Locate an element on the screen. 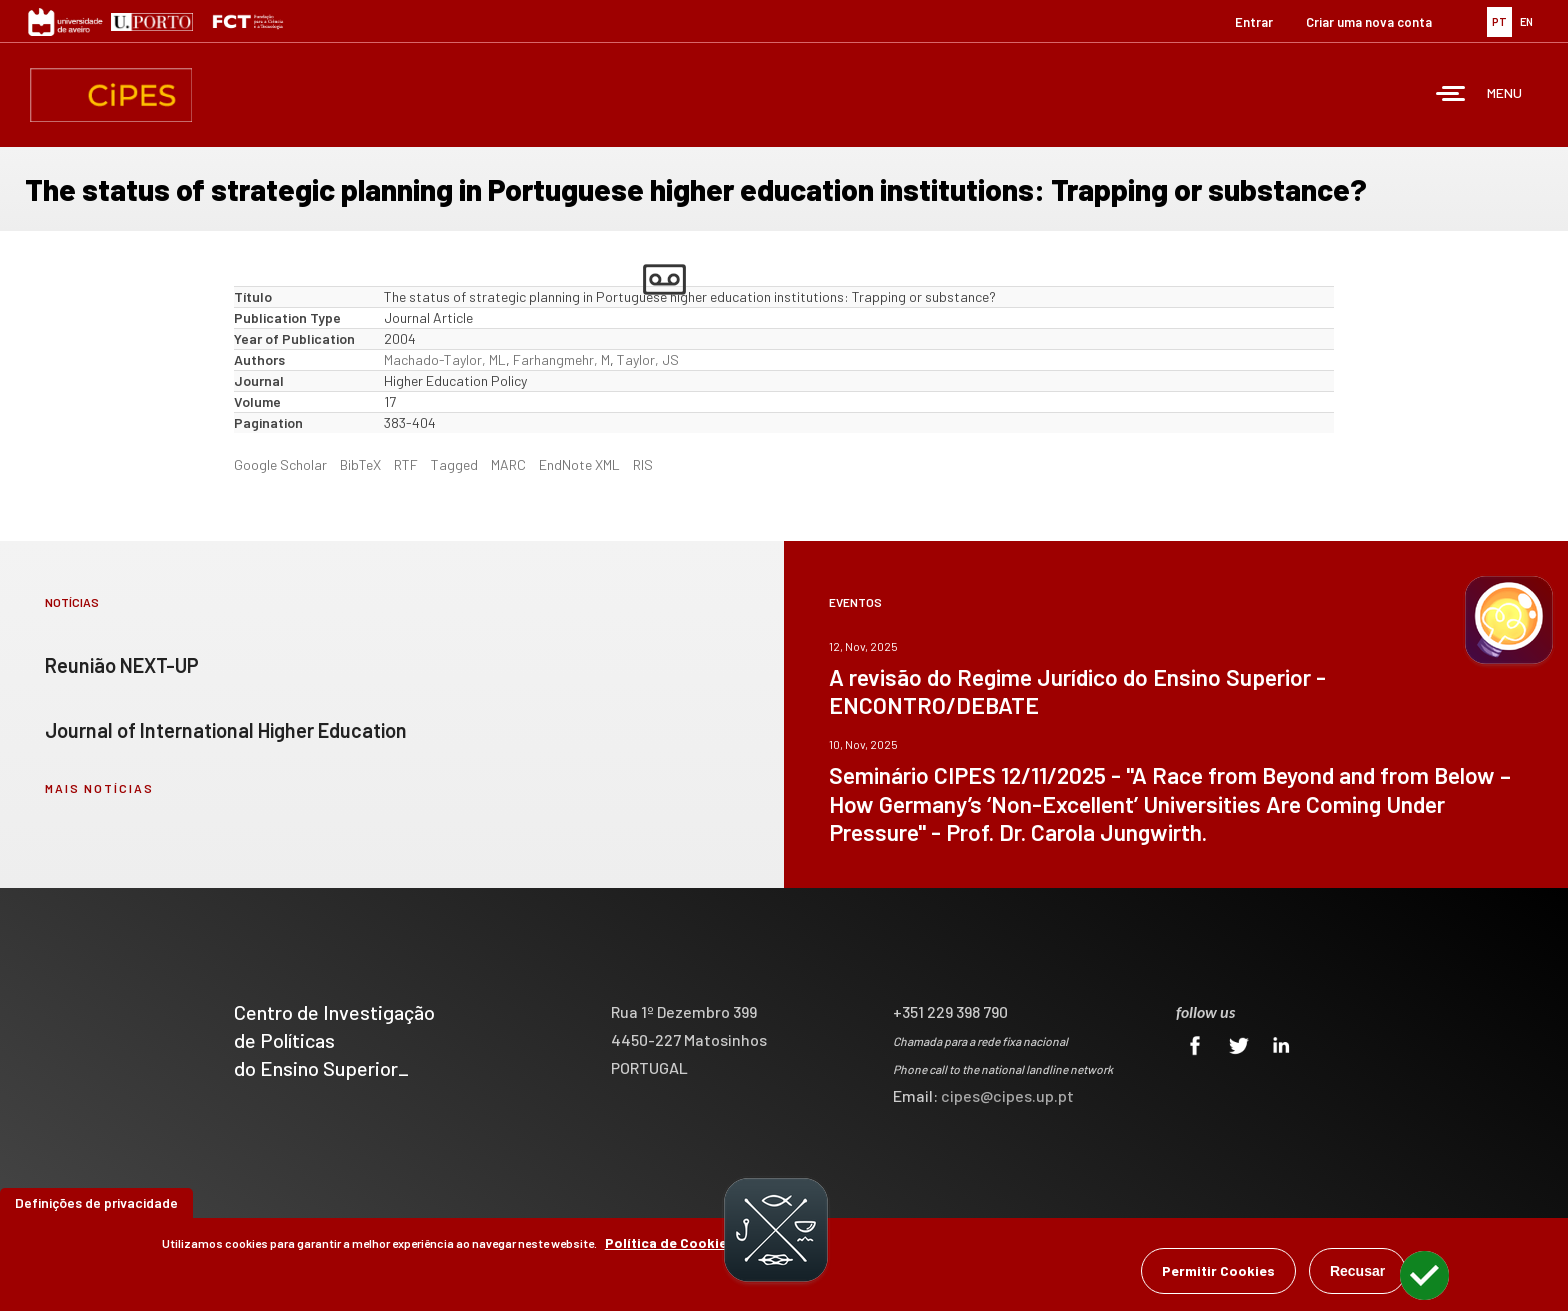  open oneshot game app is located at coordinates (1509, 620).